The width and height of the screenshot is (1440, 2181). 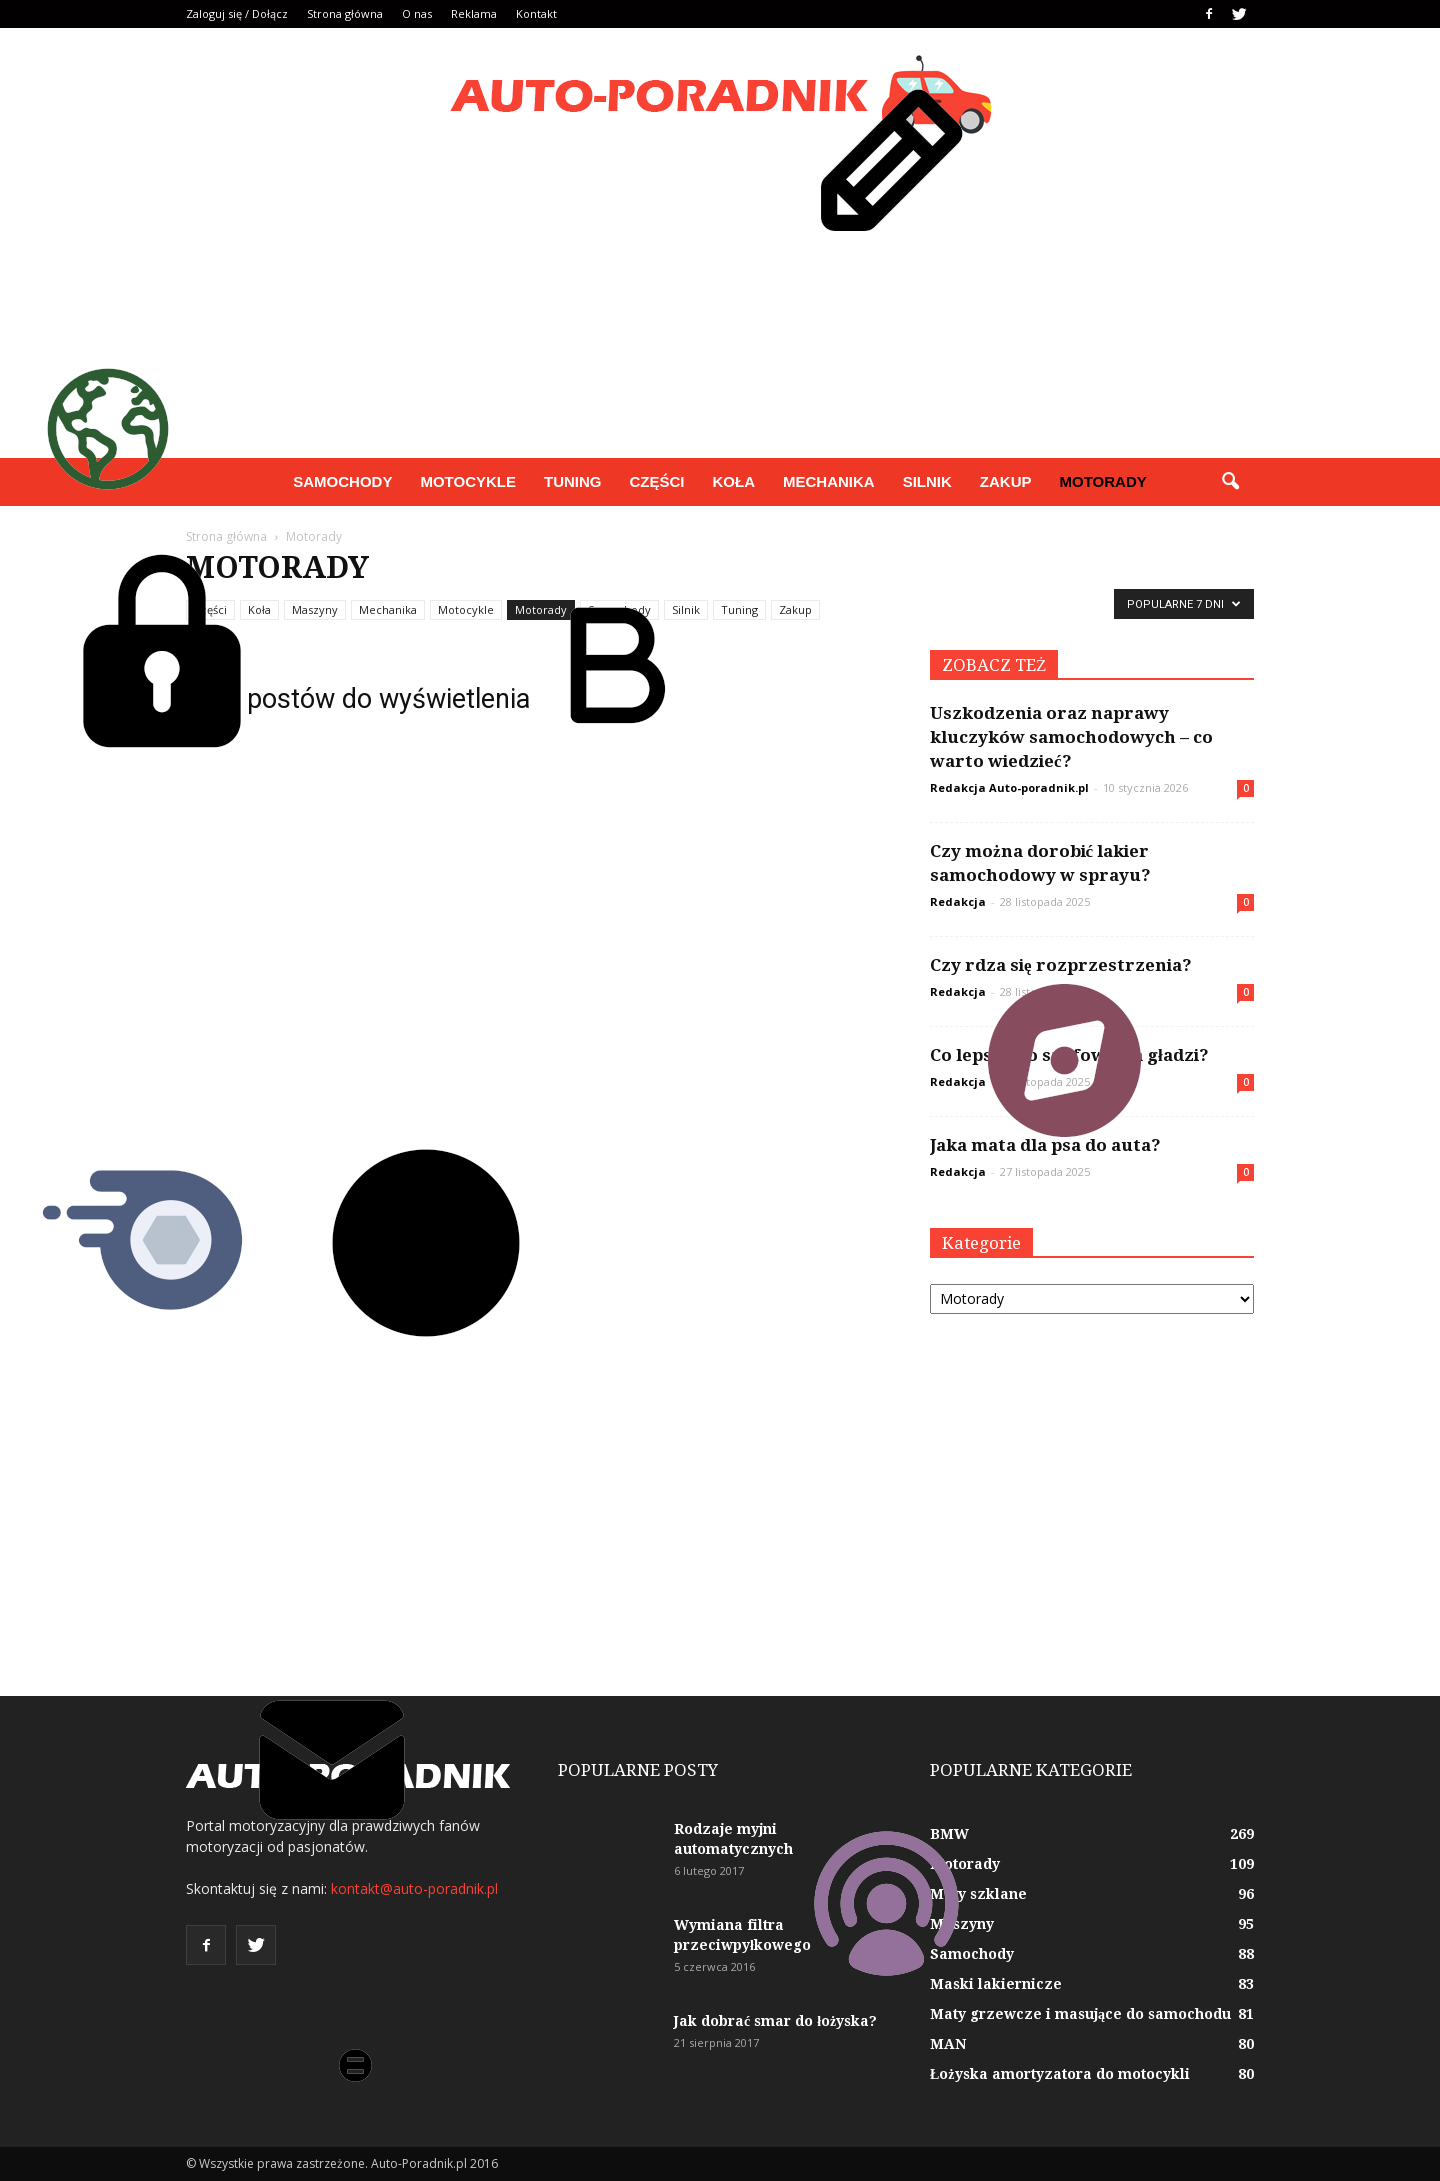 What do you see at coordinates (162, 651) in the screenshot?
I see `indicates a locked or private channel` at bounding box center [162, 651].